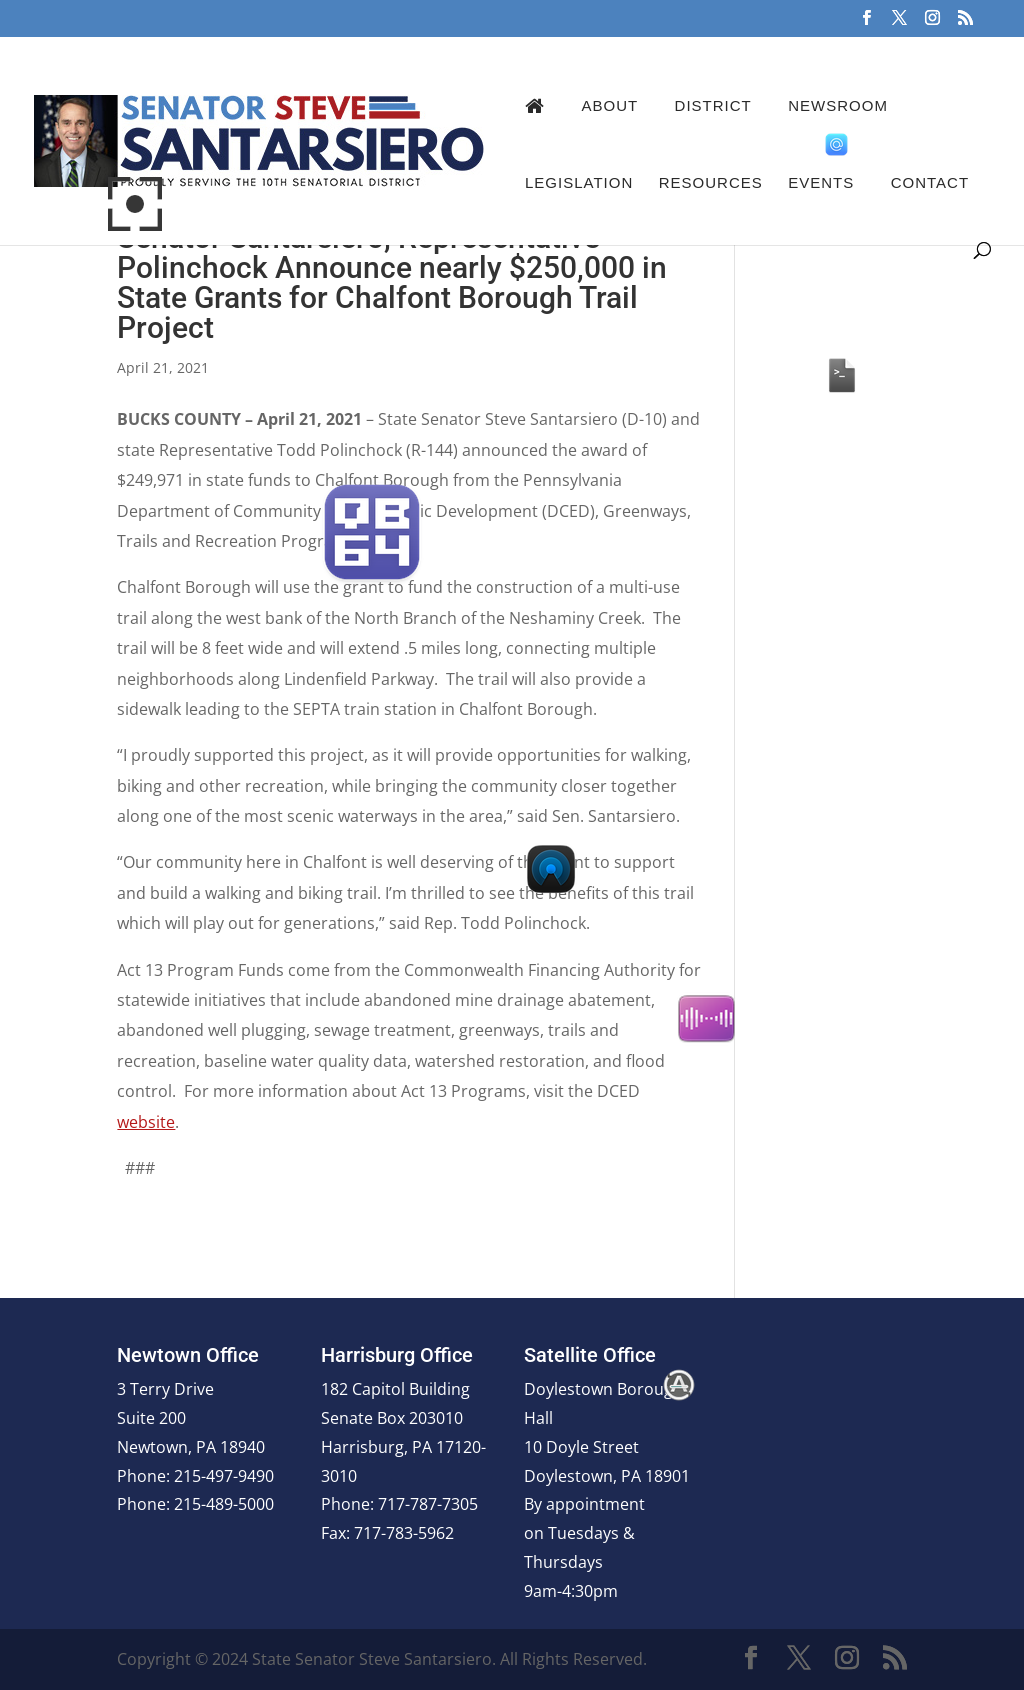  I want to click on open the character map application, so click(836, 144).